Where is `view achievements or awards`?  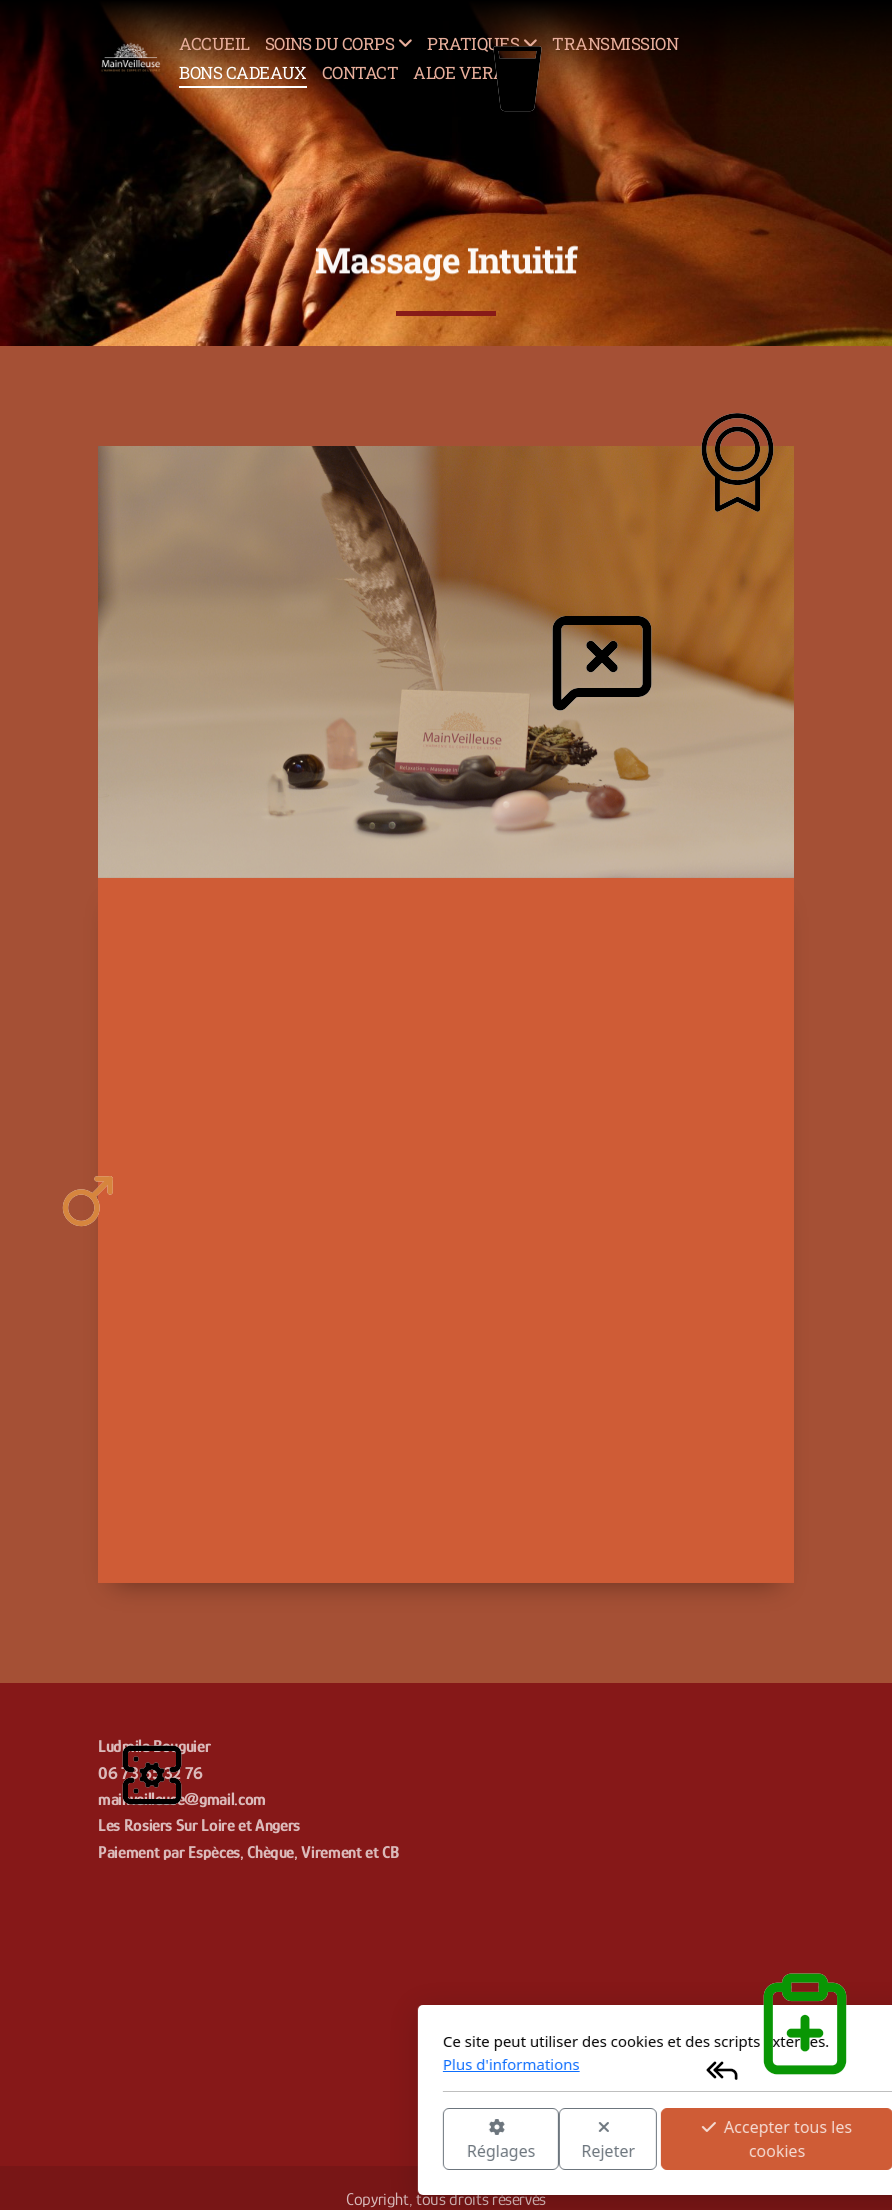
view achievements or awards is located at coordinates (737, 462).